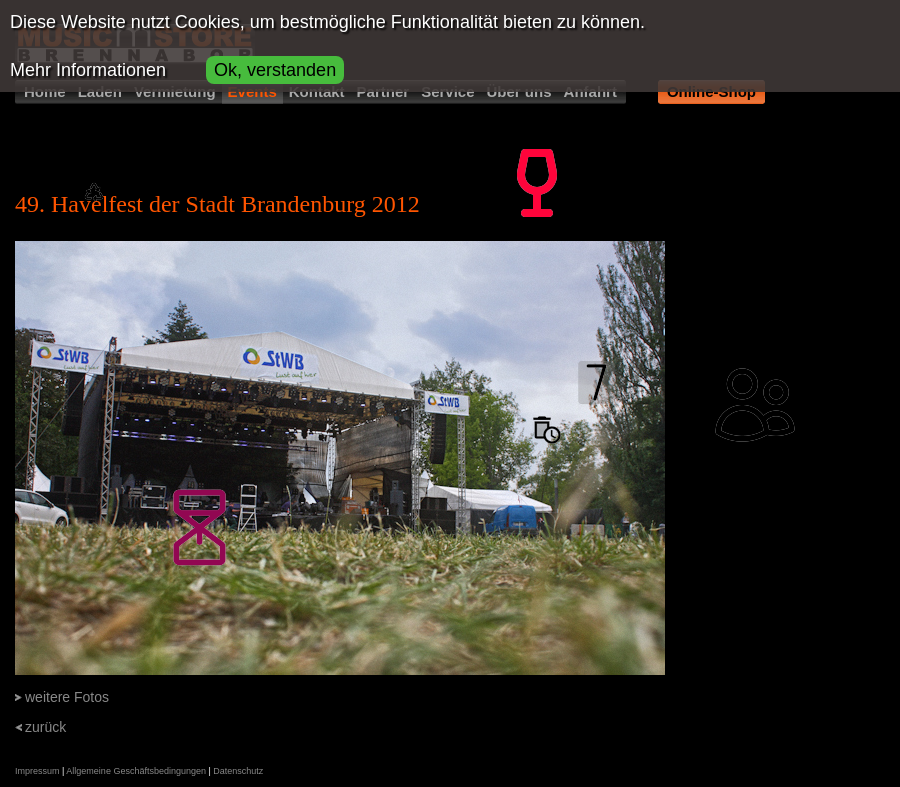 This screenshot has height=787, width=900. Describe the element at coordinates (94, 192) in the screenshot. I see `recycle or move item to trash` at that location.